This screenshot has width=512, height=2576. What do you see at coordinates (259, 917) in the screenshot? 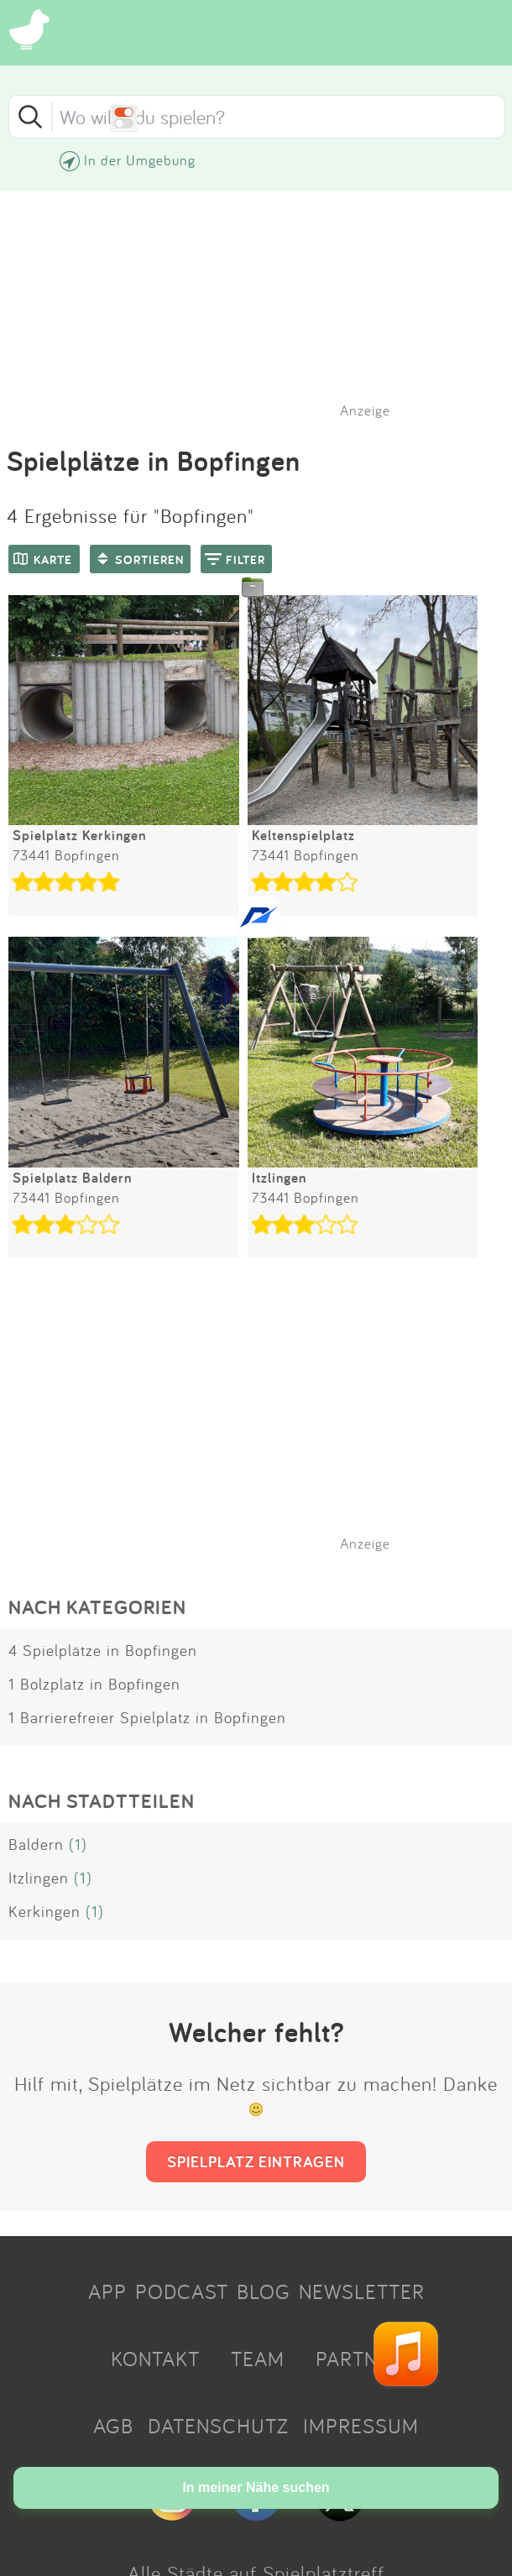
I see `launch need for speed nitro racing game` at bounding box center [259, 917].